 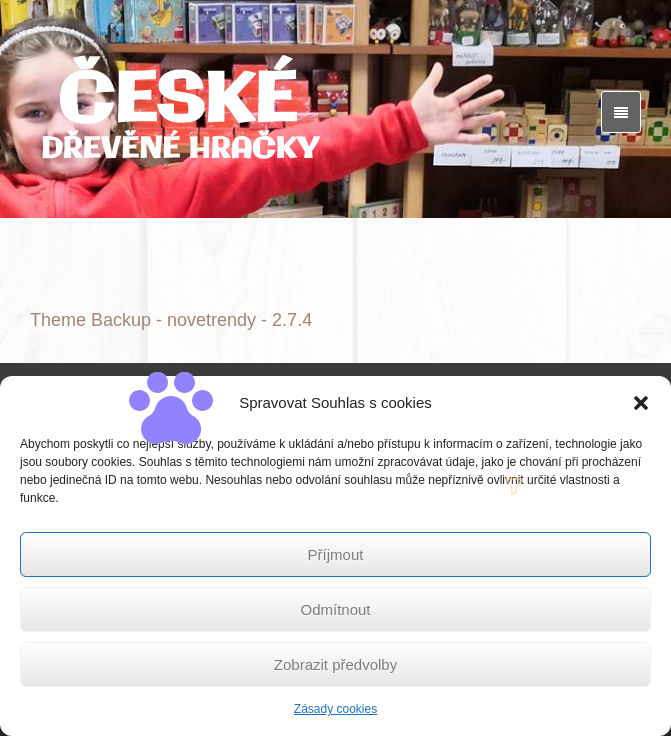 What do you see at coordinates (171, 408) in the screenshot?
I see `access pet-related features or settings` at bounding box center [171, 408].